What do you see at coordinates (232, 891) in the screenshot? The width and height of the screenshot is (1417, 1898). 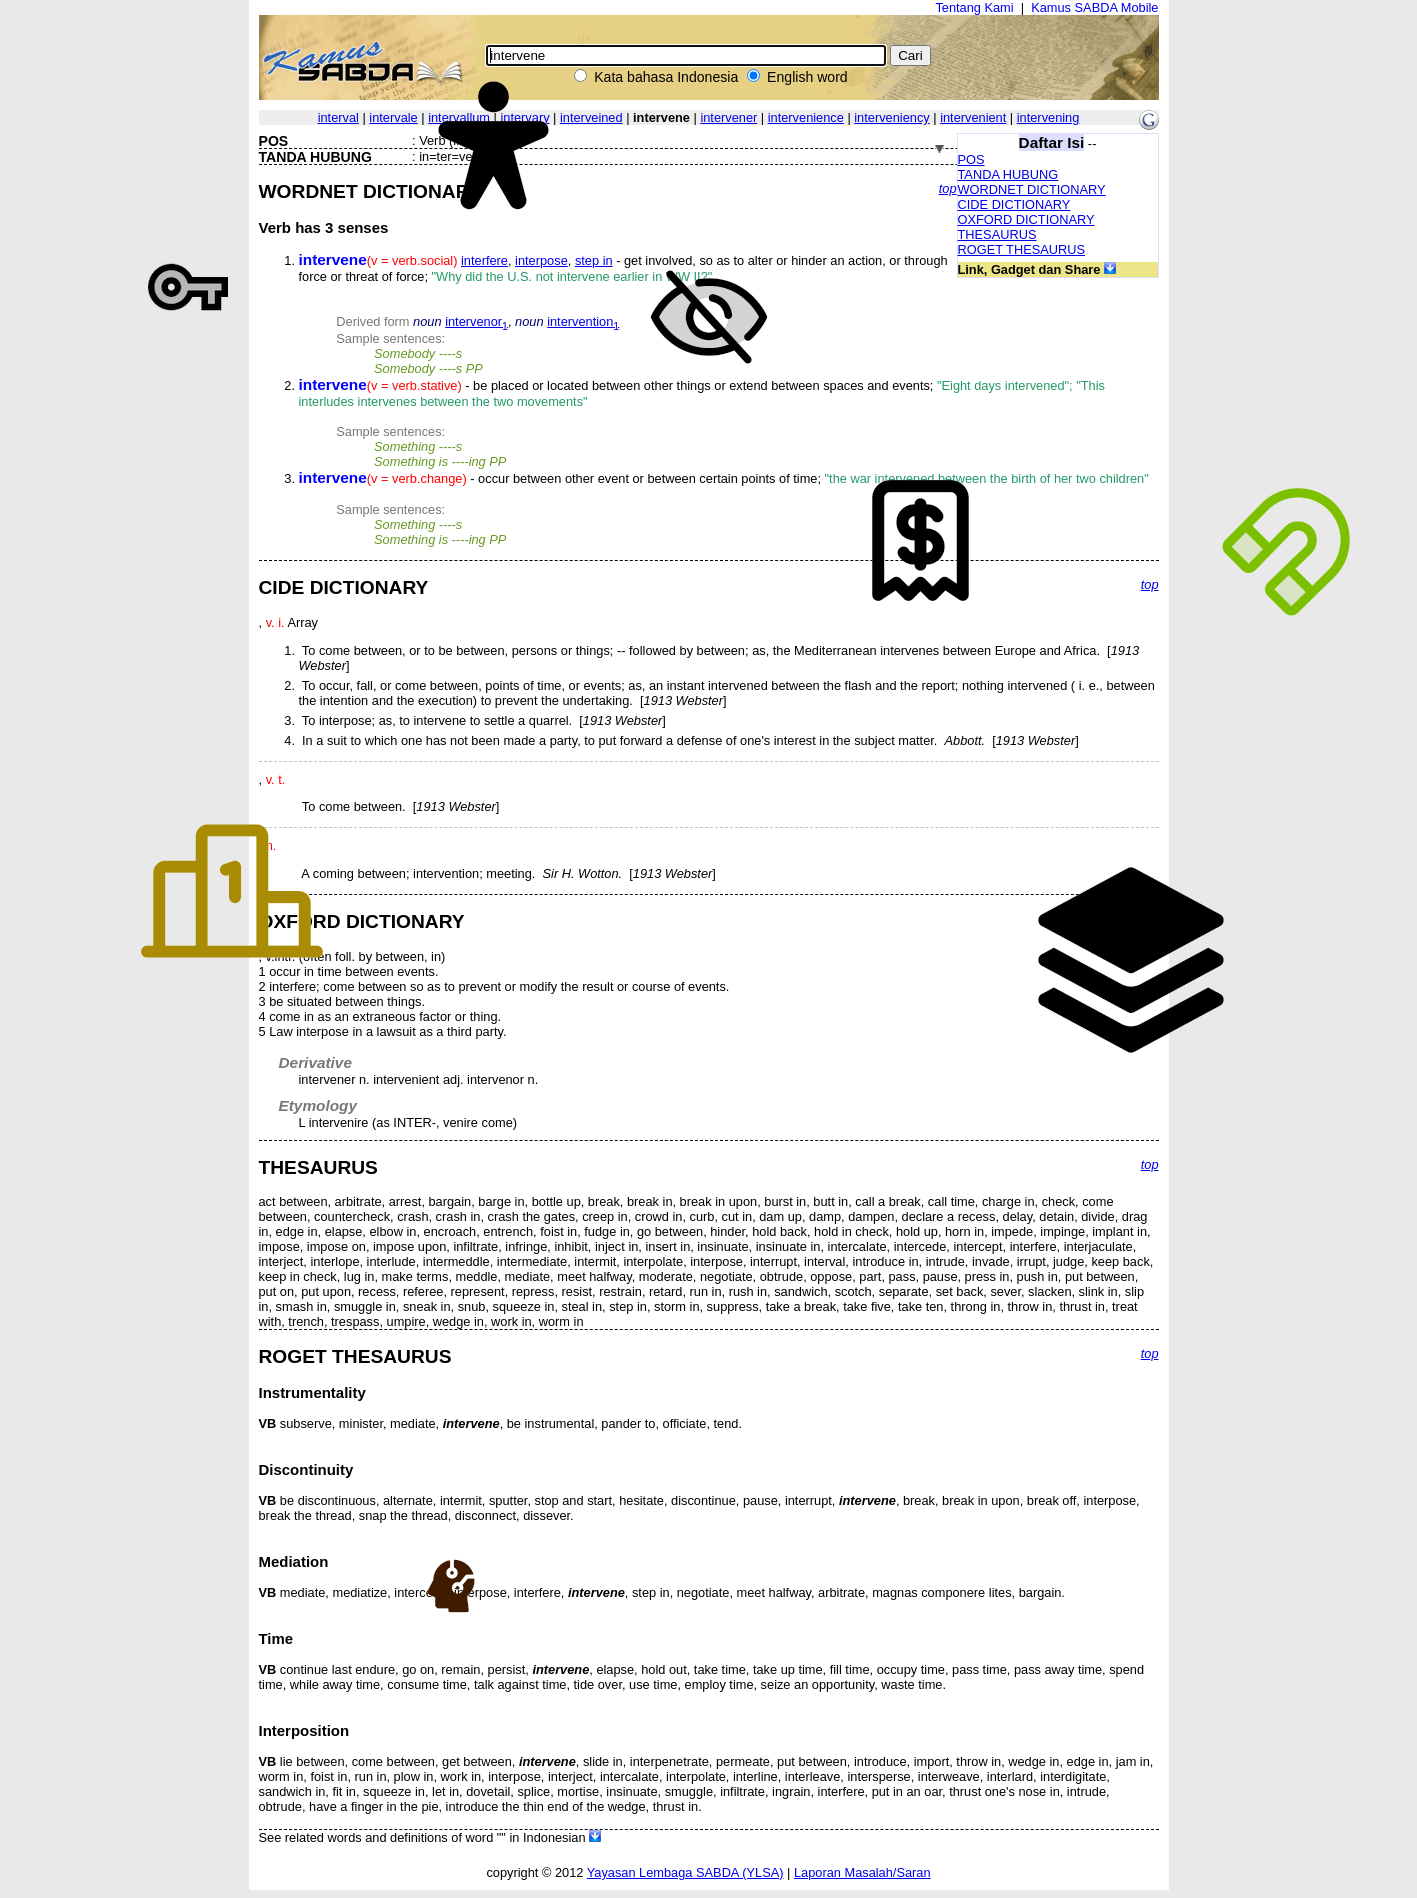 I see `view leaderboard rankings` at bounding box center [232, 891].